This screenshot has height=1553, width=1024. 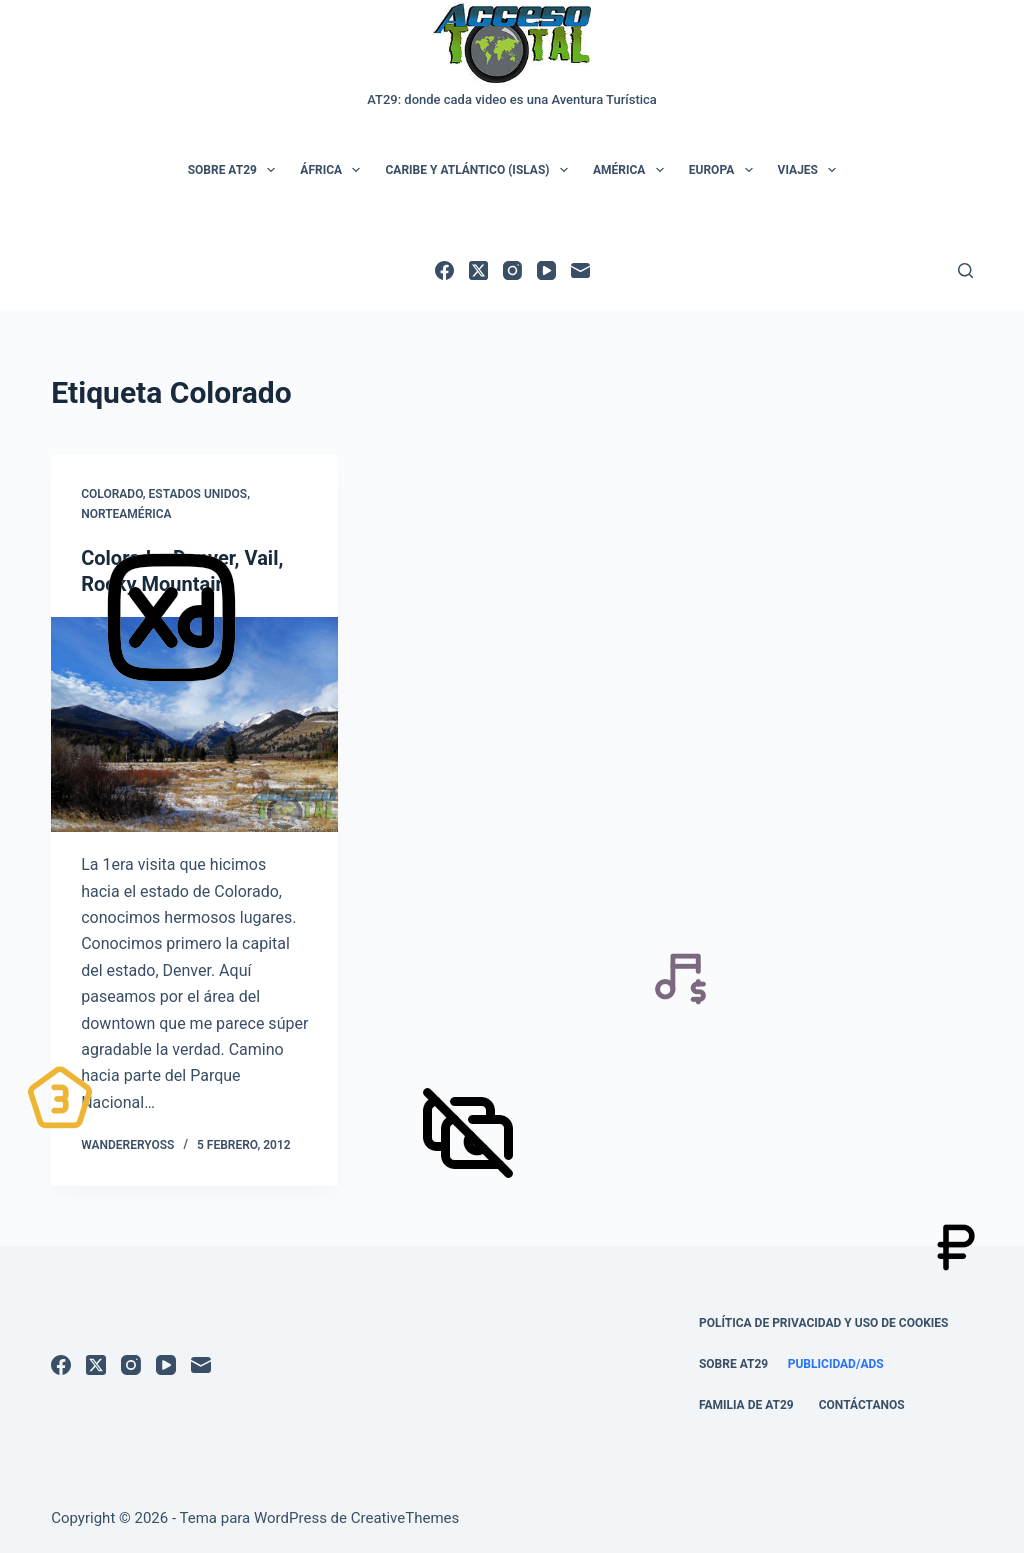 What do you see at coordinates (468, 1133) in the screenshot?
I see `indicates payment is unavailable or disabled` at bounding box center [468, 1133].